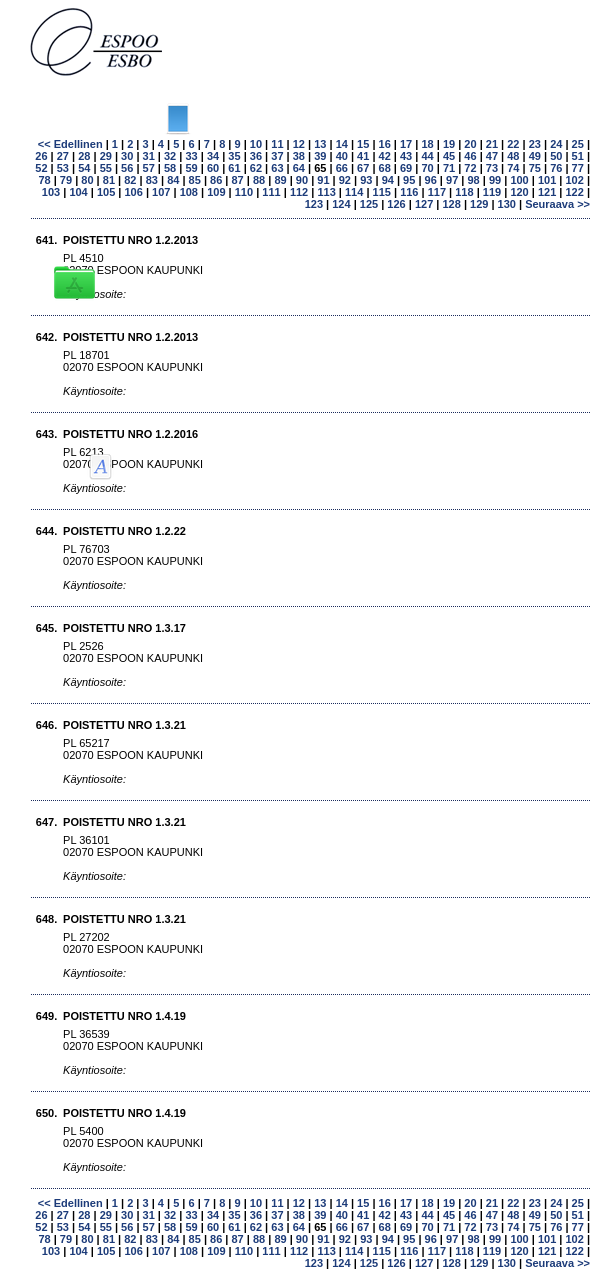 Image resolution: width=590 pixels, height=1287 pixels. I want to click on a font file type indicator, so click(100, 466).